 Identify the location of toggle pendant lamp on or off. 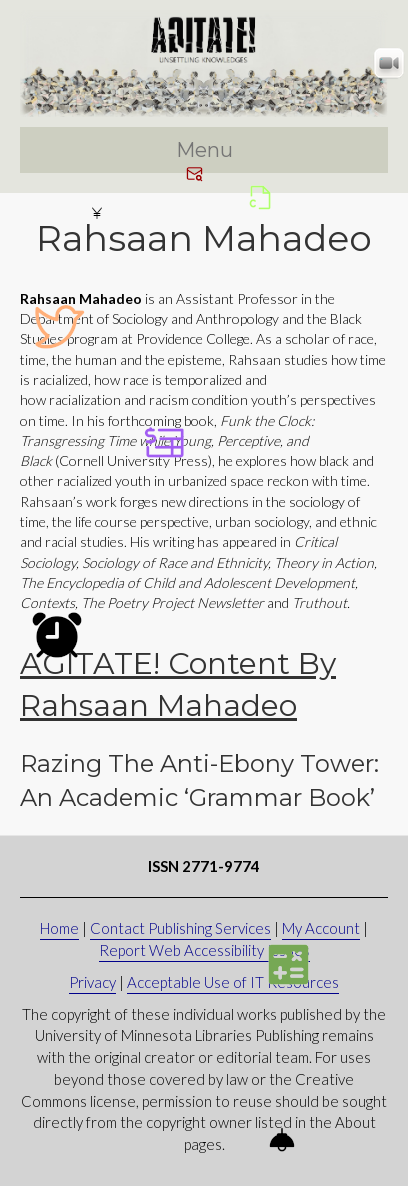
(282, 1141).